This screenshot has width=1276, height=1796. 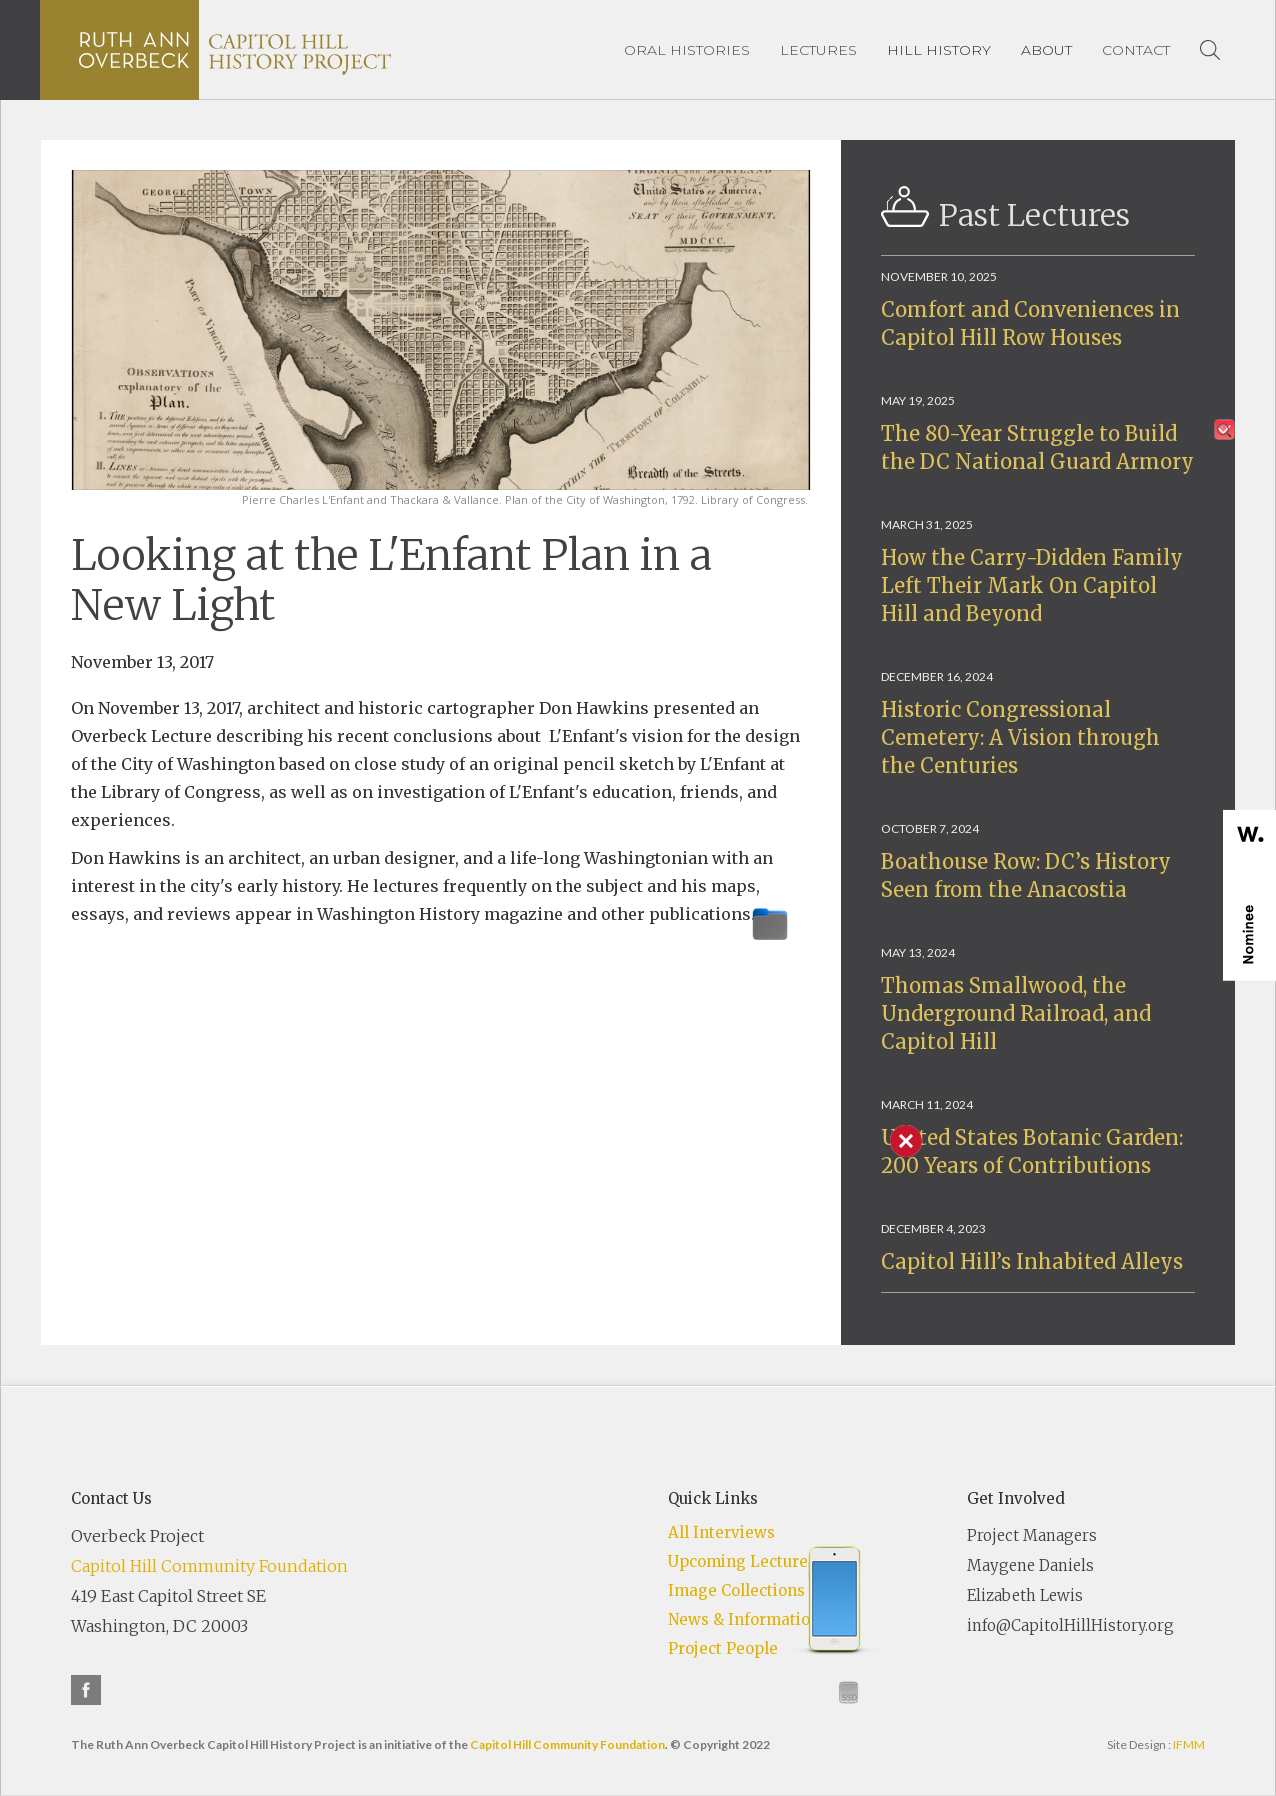 What do you see at coordinates (1224, 429) in the screenshot?
I see `open system configuration tool` at bounding box center [1224, 429].